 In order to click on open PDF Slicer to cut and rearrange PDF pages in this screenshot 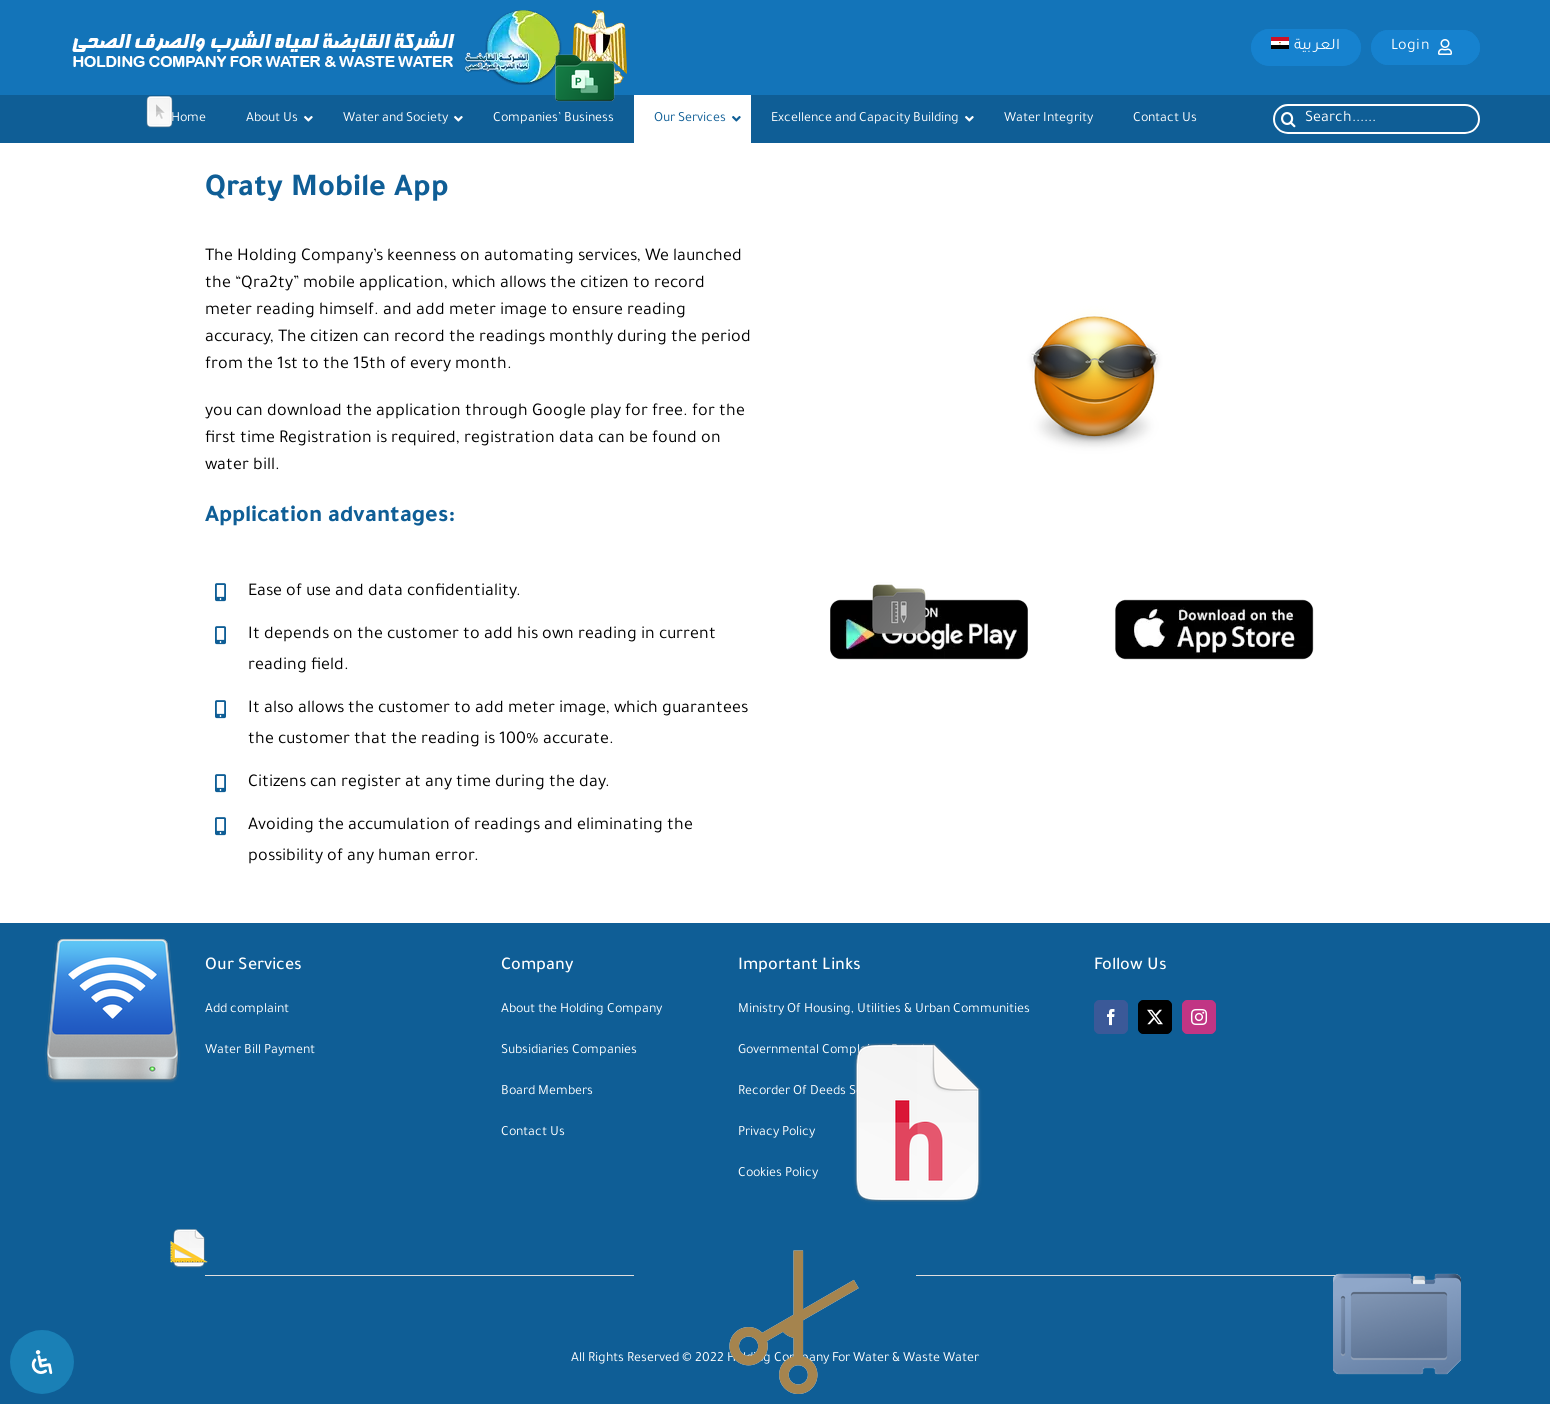, I will do `click(793, 1317)`.